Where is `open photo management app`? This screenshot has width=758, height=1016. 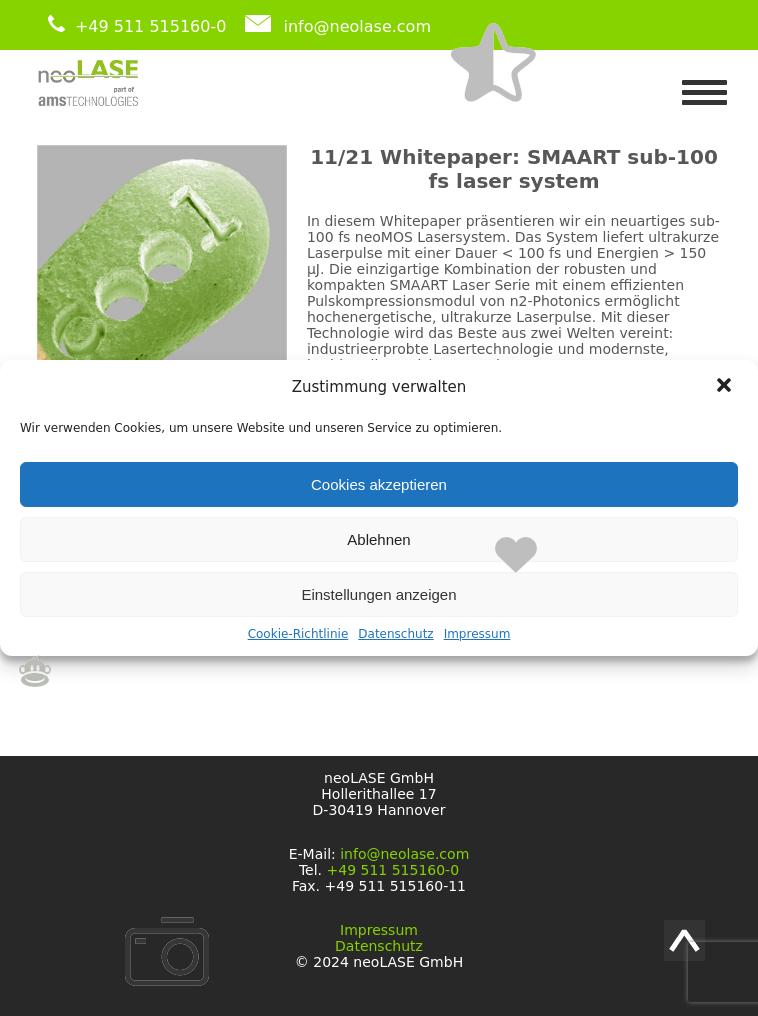 open photo management app is located at coordinates (167, 949).